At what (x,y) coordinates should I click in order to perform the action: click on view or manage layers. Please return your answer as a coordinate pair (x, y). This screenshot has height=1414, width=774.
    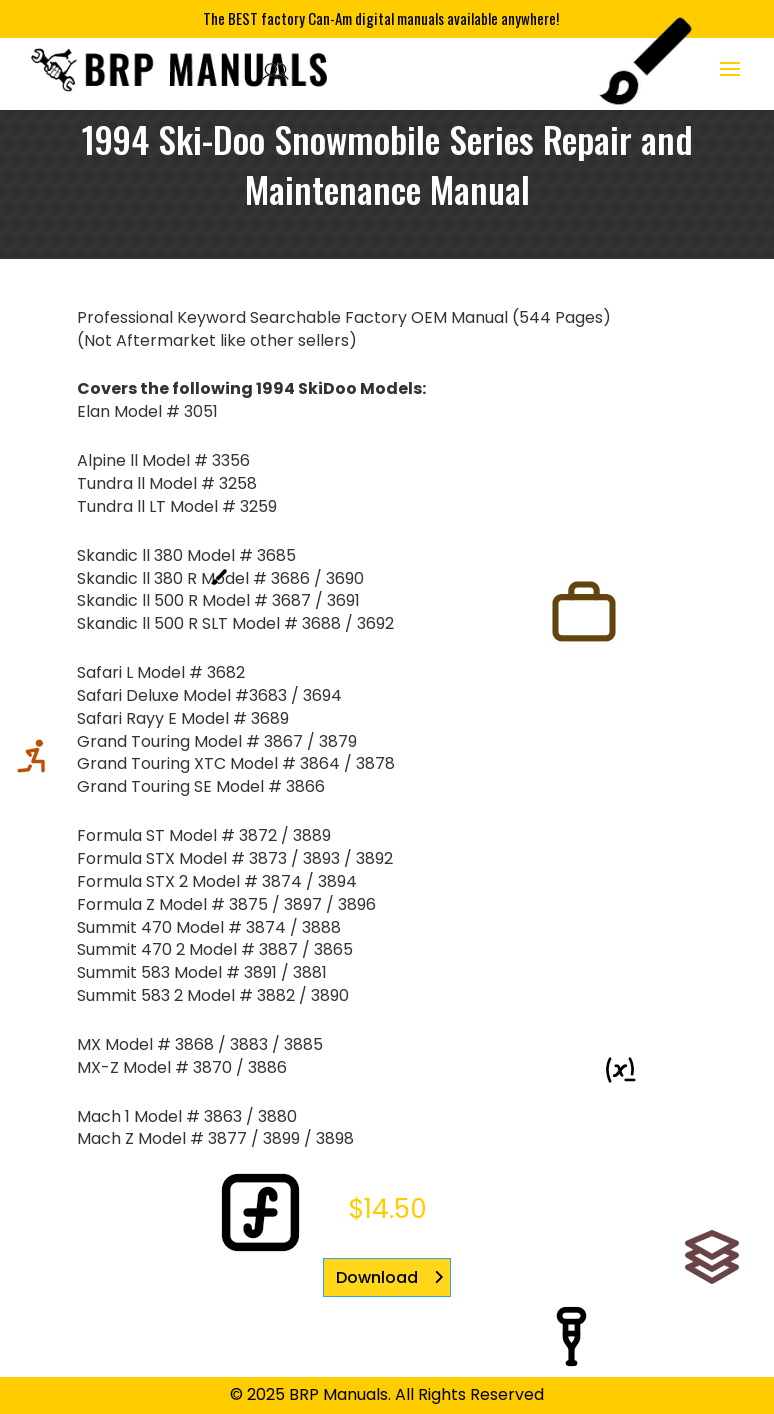
    Looking at the image, I should click on (712, 1257).